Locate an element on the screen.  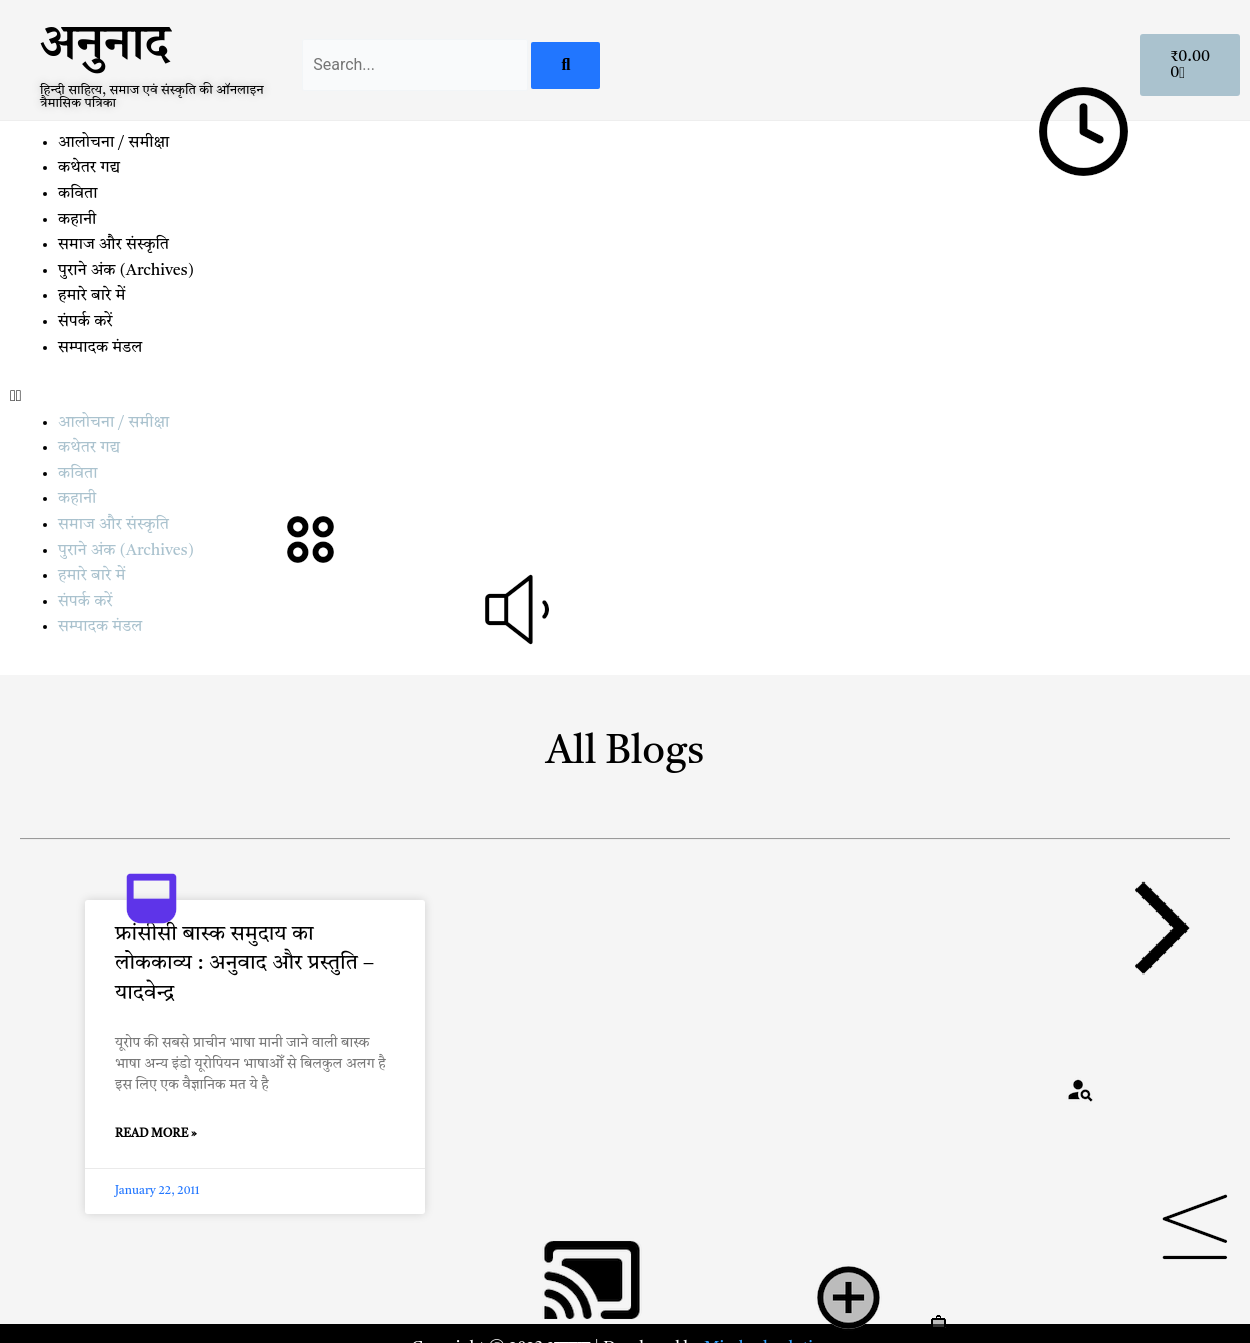
less than or equal to mathematical operator is located at coordinates (1196, 1228).